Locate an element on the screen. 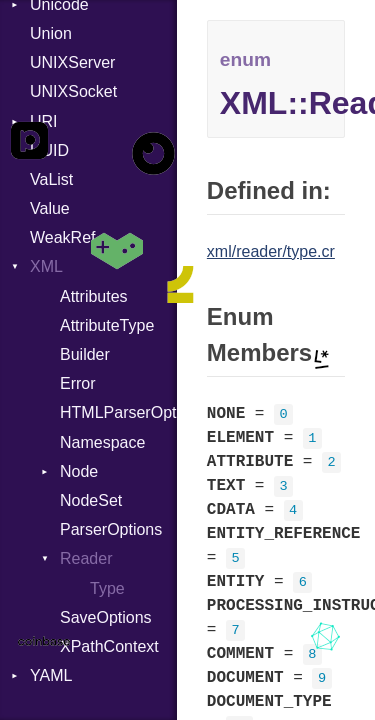 The width and height of the screenshot is (375, 720). ONNX (Open Neural Network Exchange) logo is located at coordinates (325, 636).